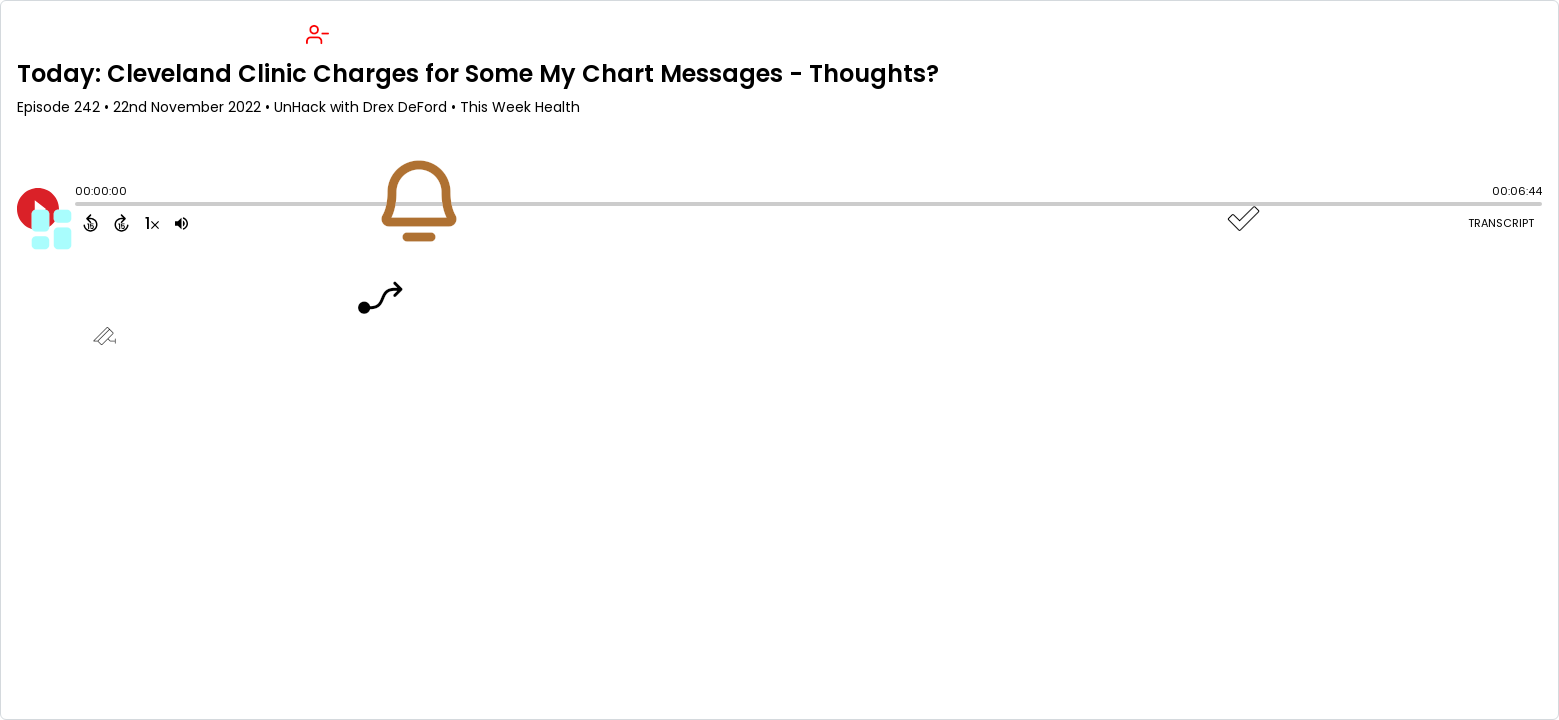 The height and width of the screenshot is (720, 1559). Describe the element at coordinates (419, 201) in the screenshot. I see `view notifications` at that location.